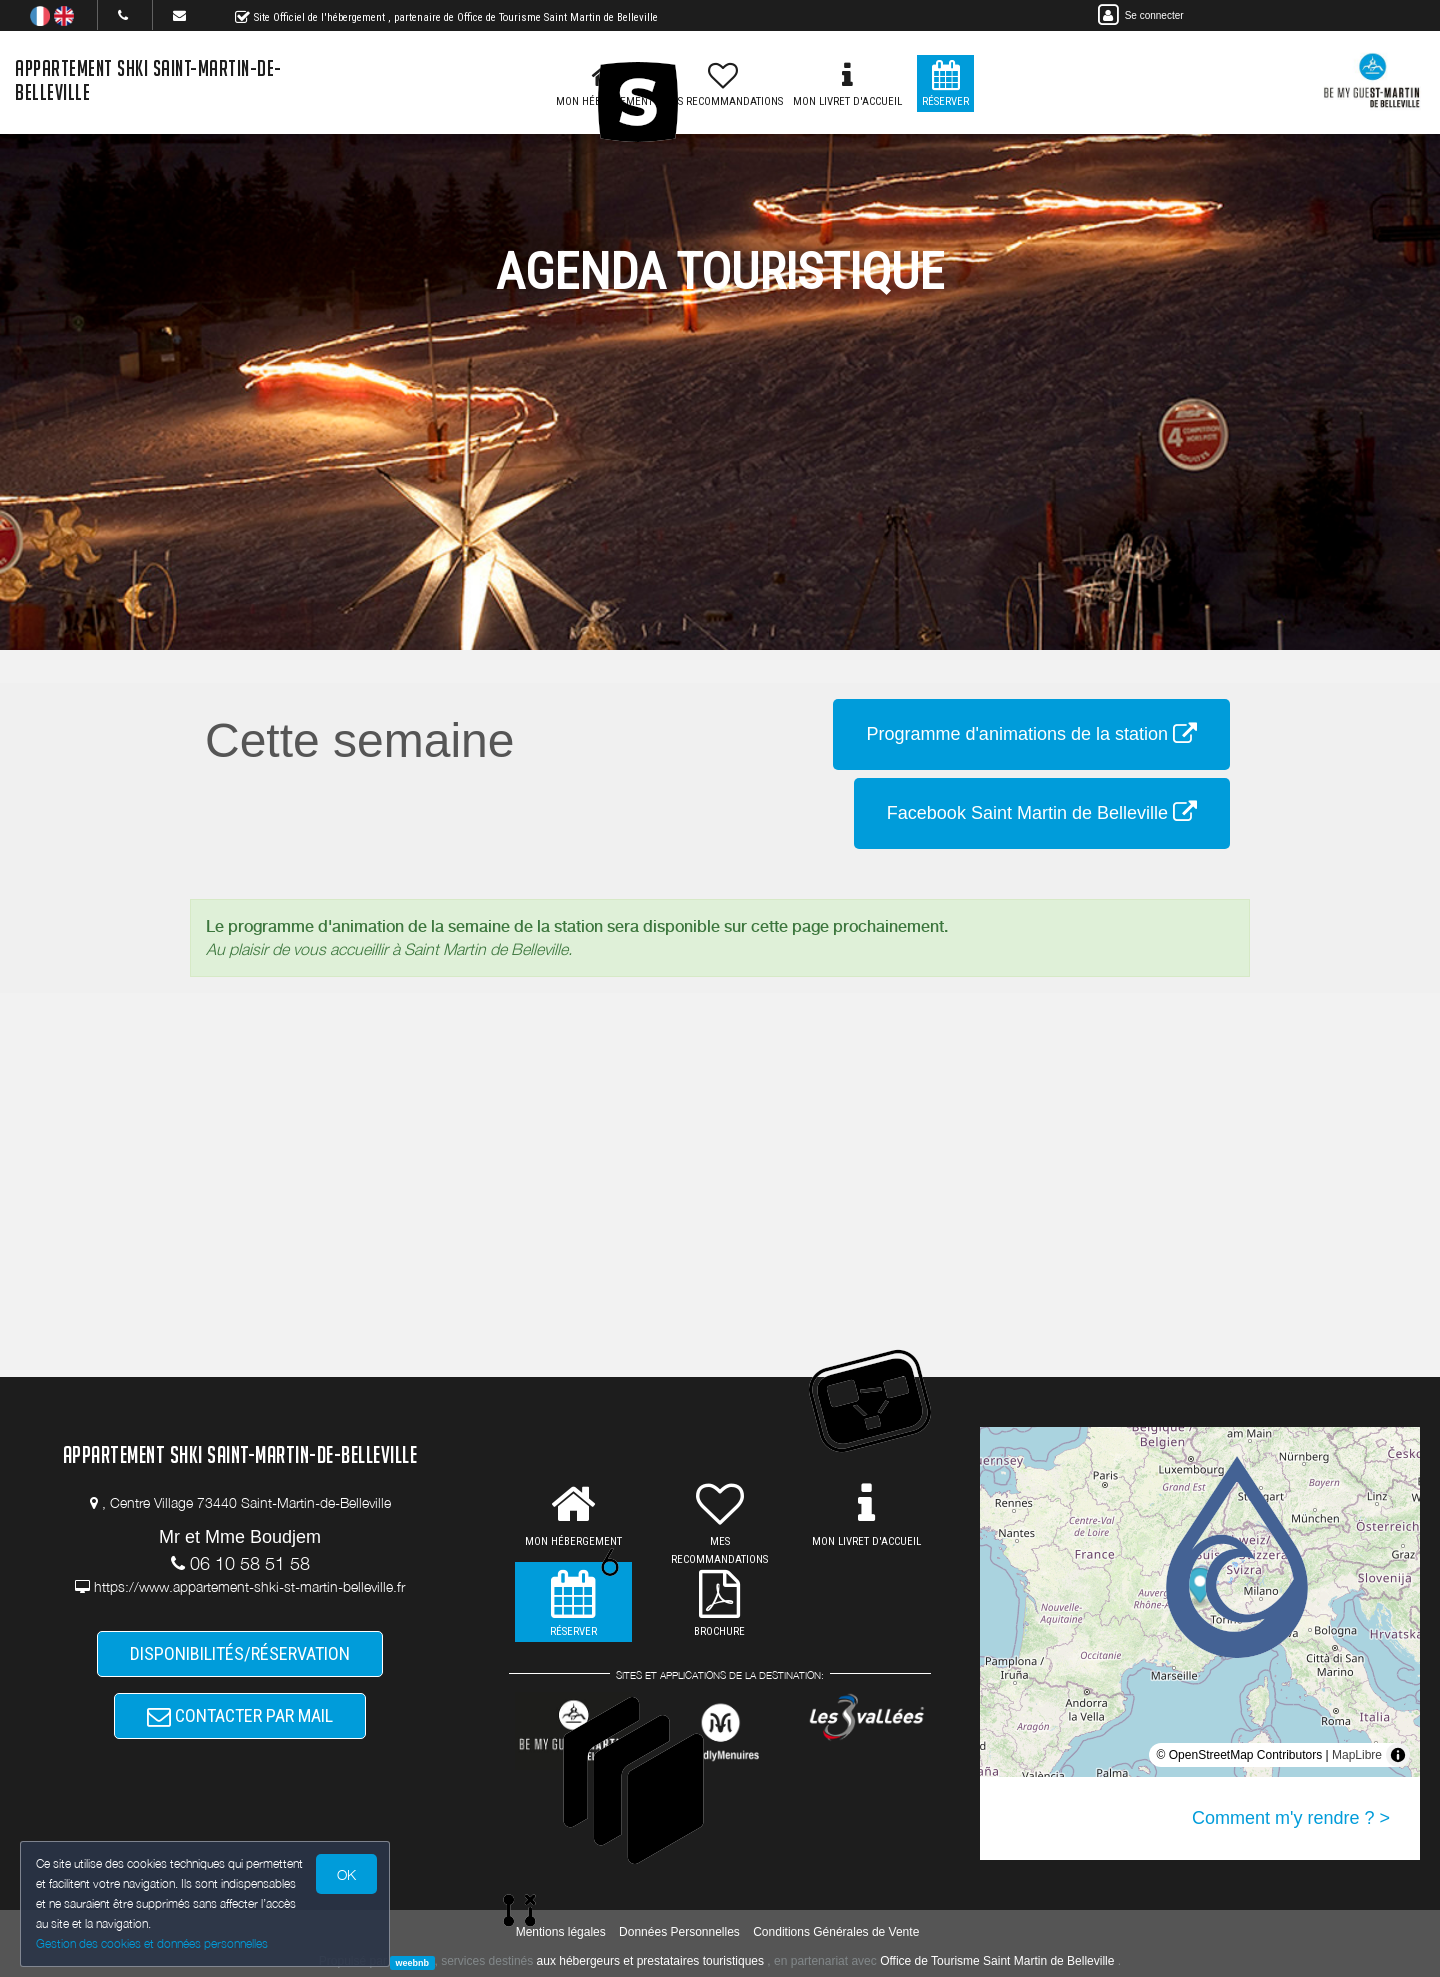 Image resolution: width=1440 pixels, height=1977 pixels. I want to click on open the Sellfy e-commerce platform, so click(638, 102).